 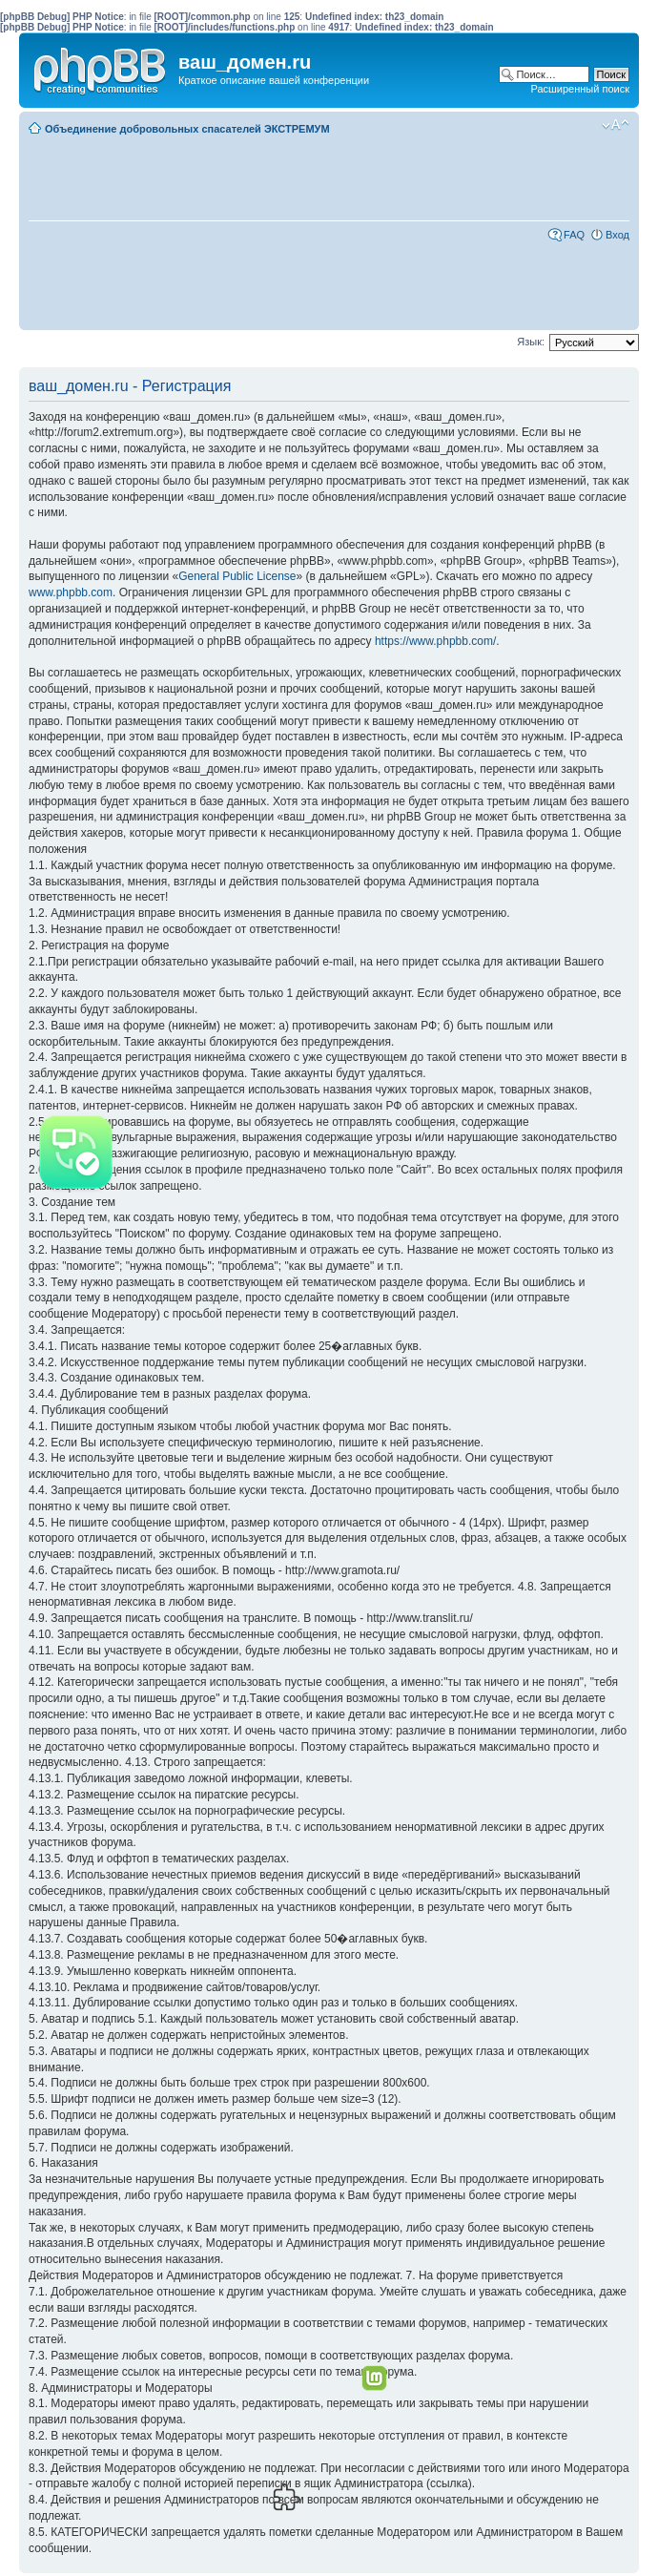 I want to click on open input leap app for sharing keyboard and mouse between computers, so click(x=75, y=1152).